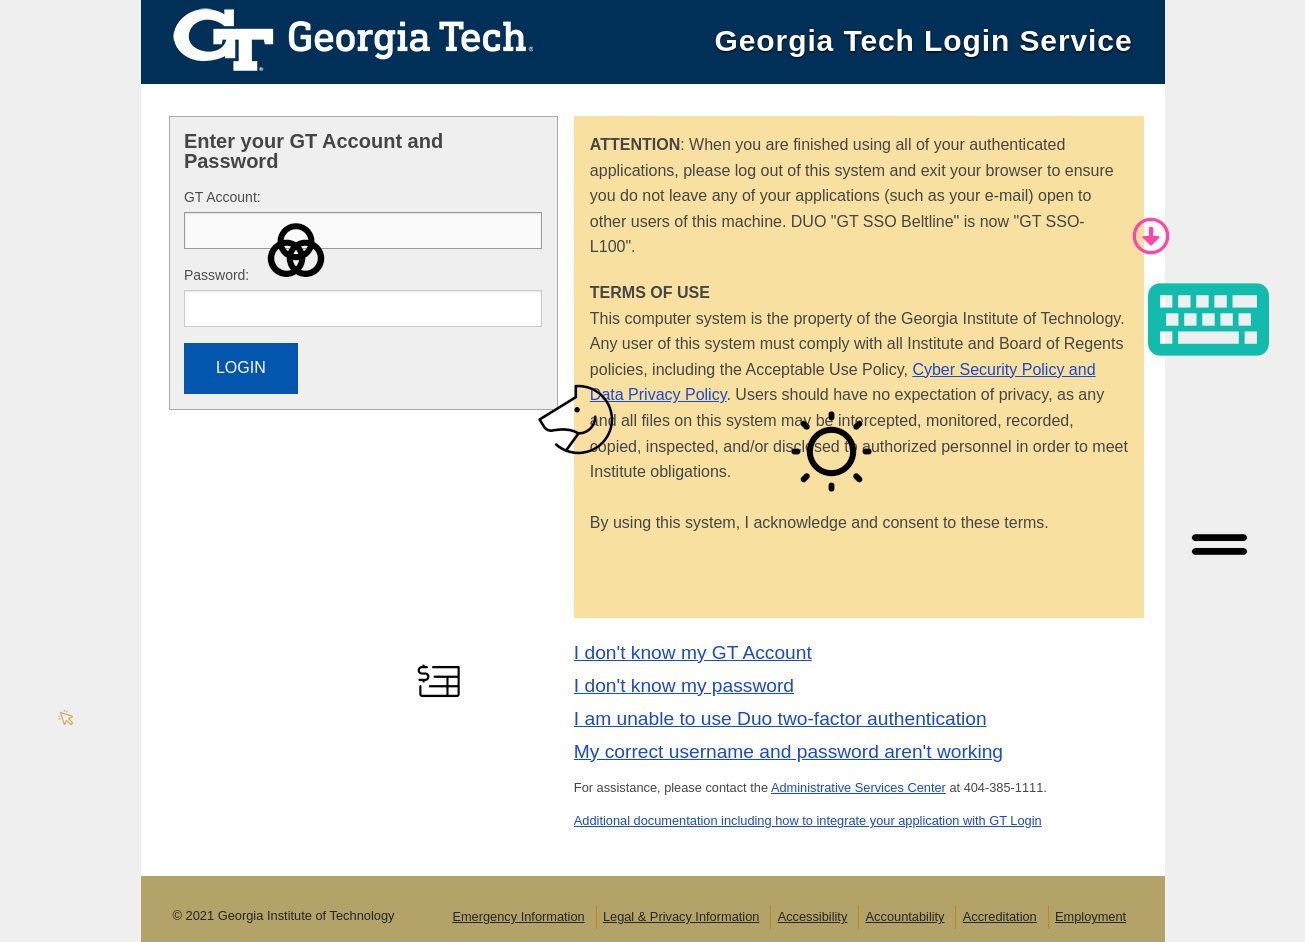  I want to click on reduce screen brightness, so click(831, 451).